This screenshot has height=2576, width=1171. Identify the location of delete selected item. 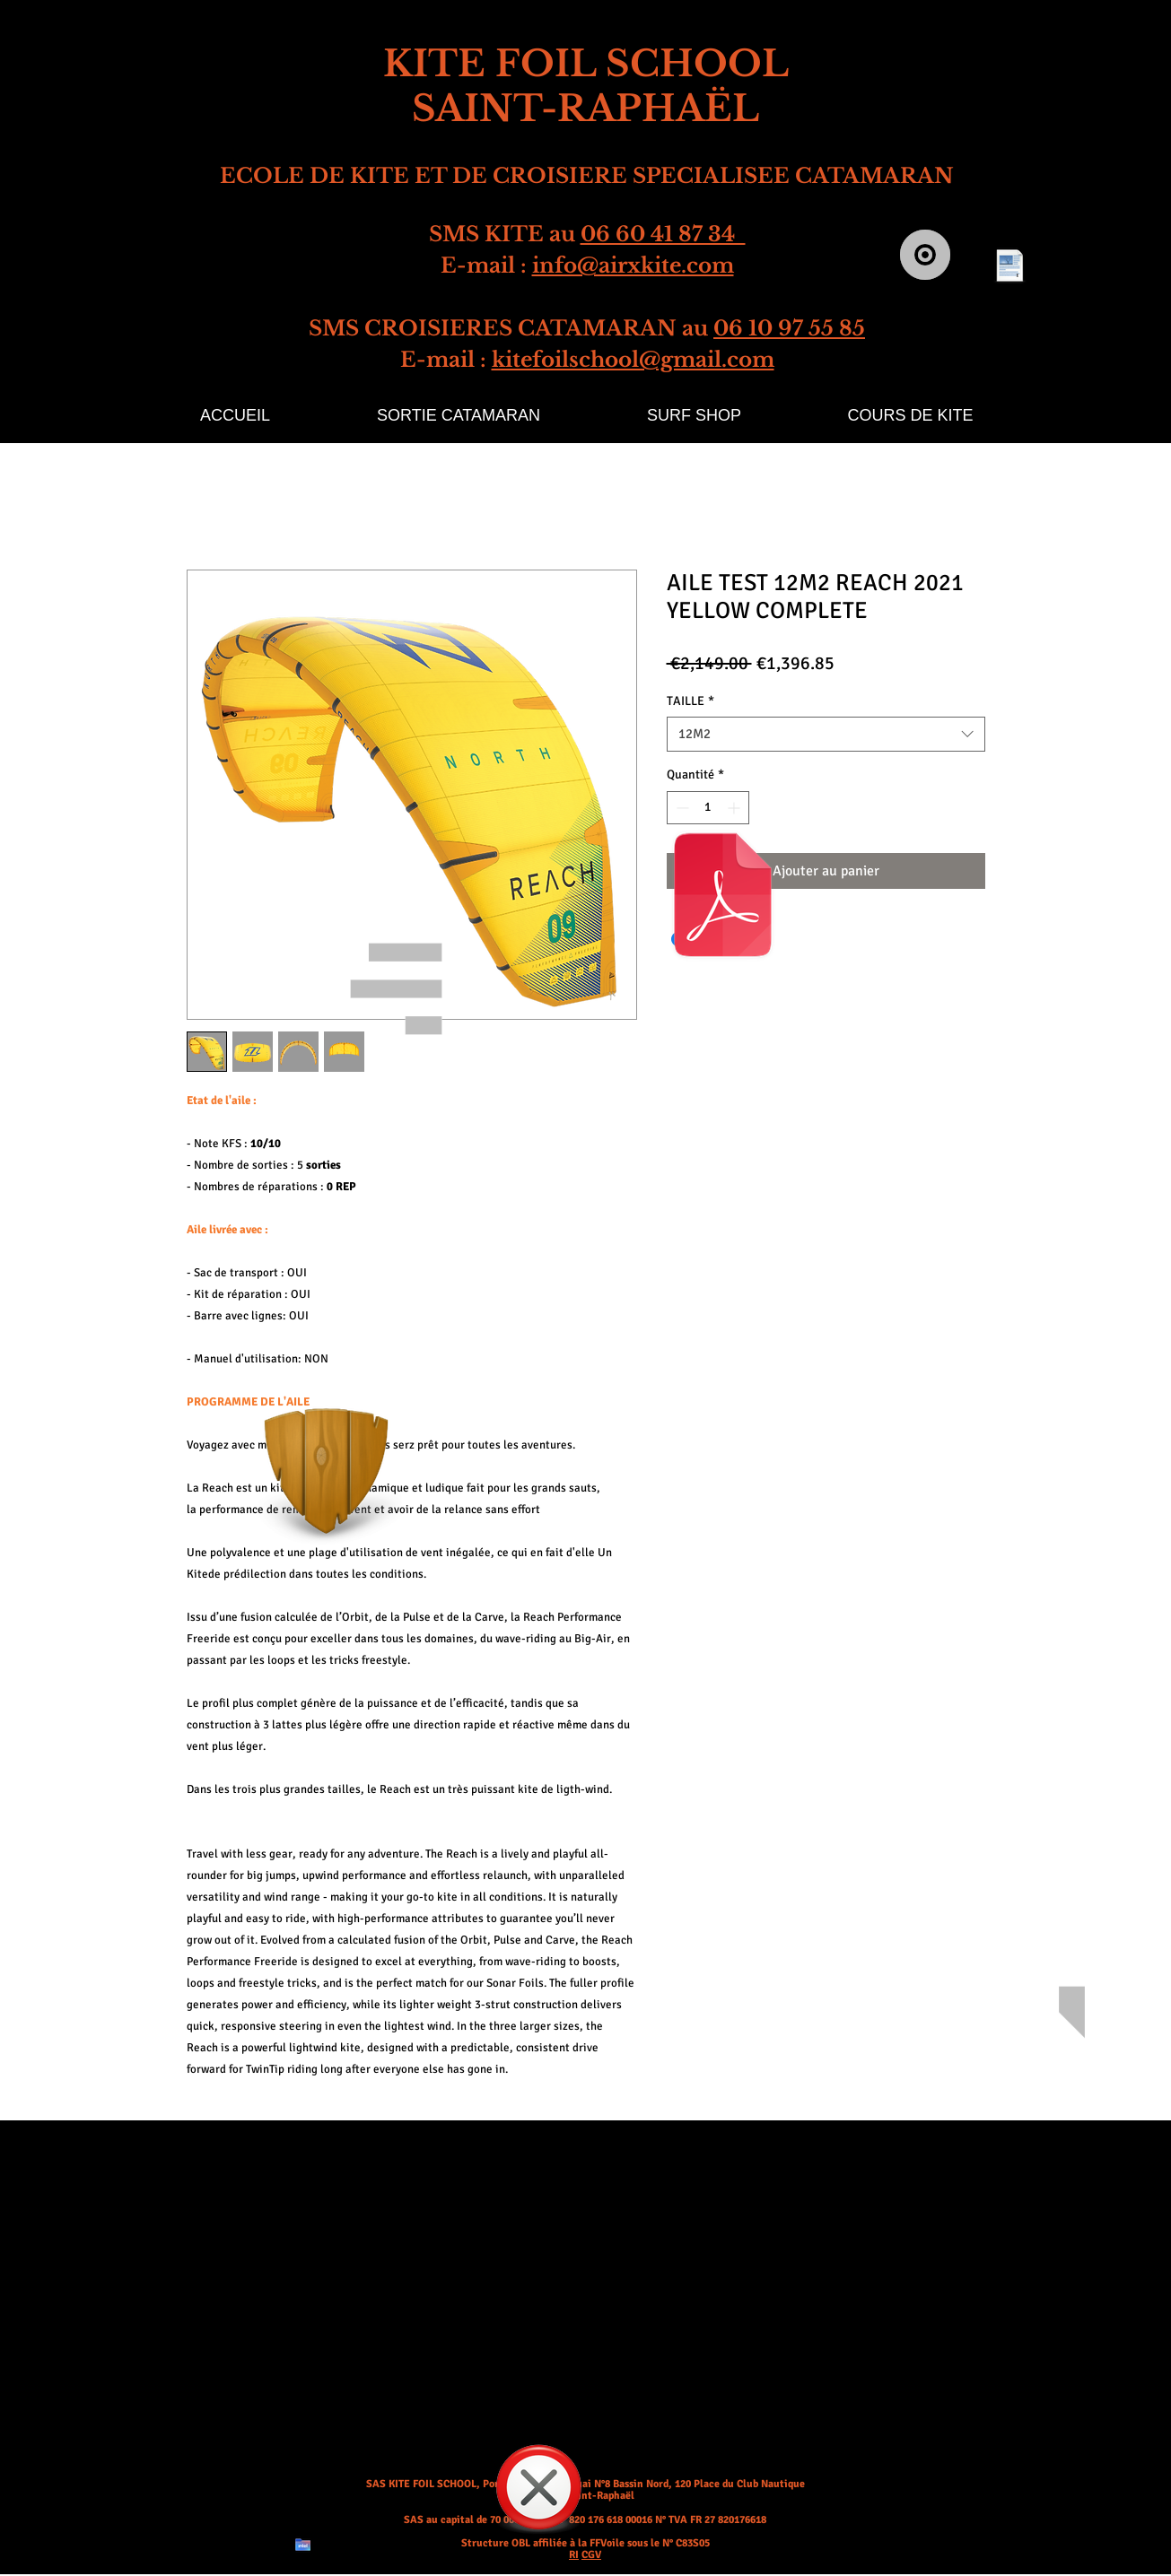
(541, 2488).